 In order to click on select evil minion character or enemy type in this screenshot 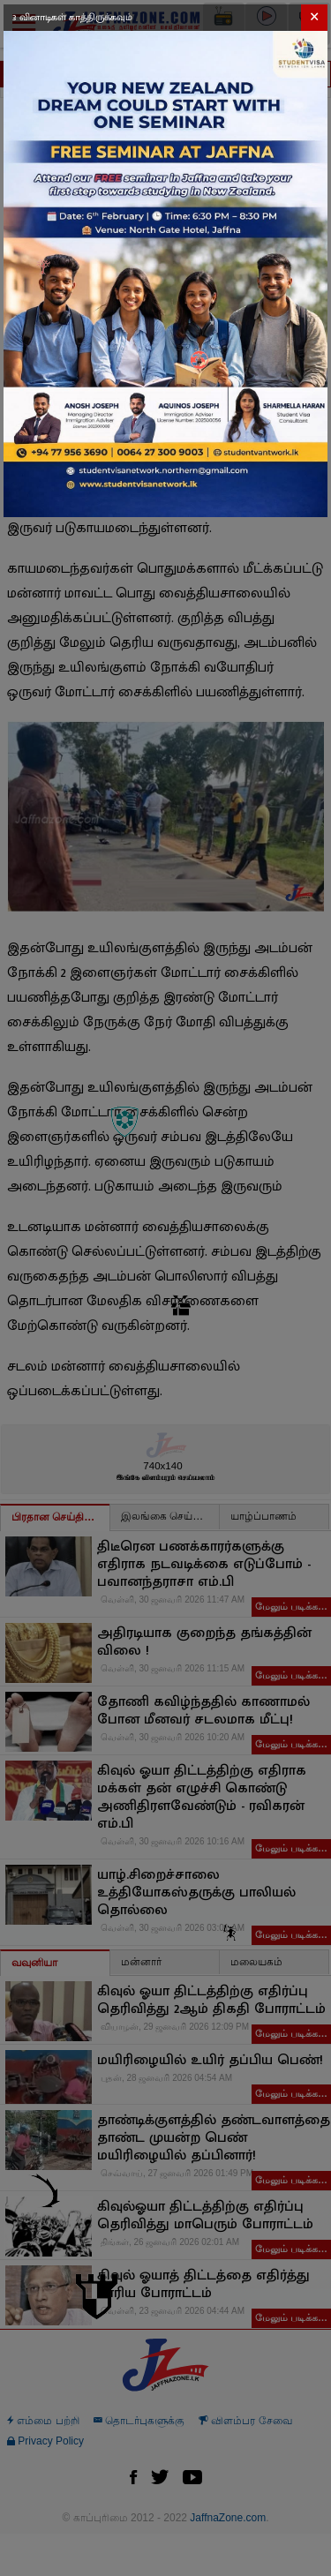, I will do `click(229, 1933)`.